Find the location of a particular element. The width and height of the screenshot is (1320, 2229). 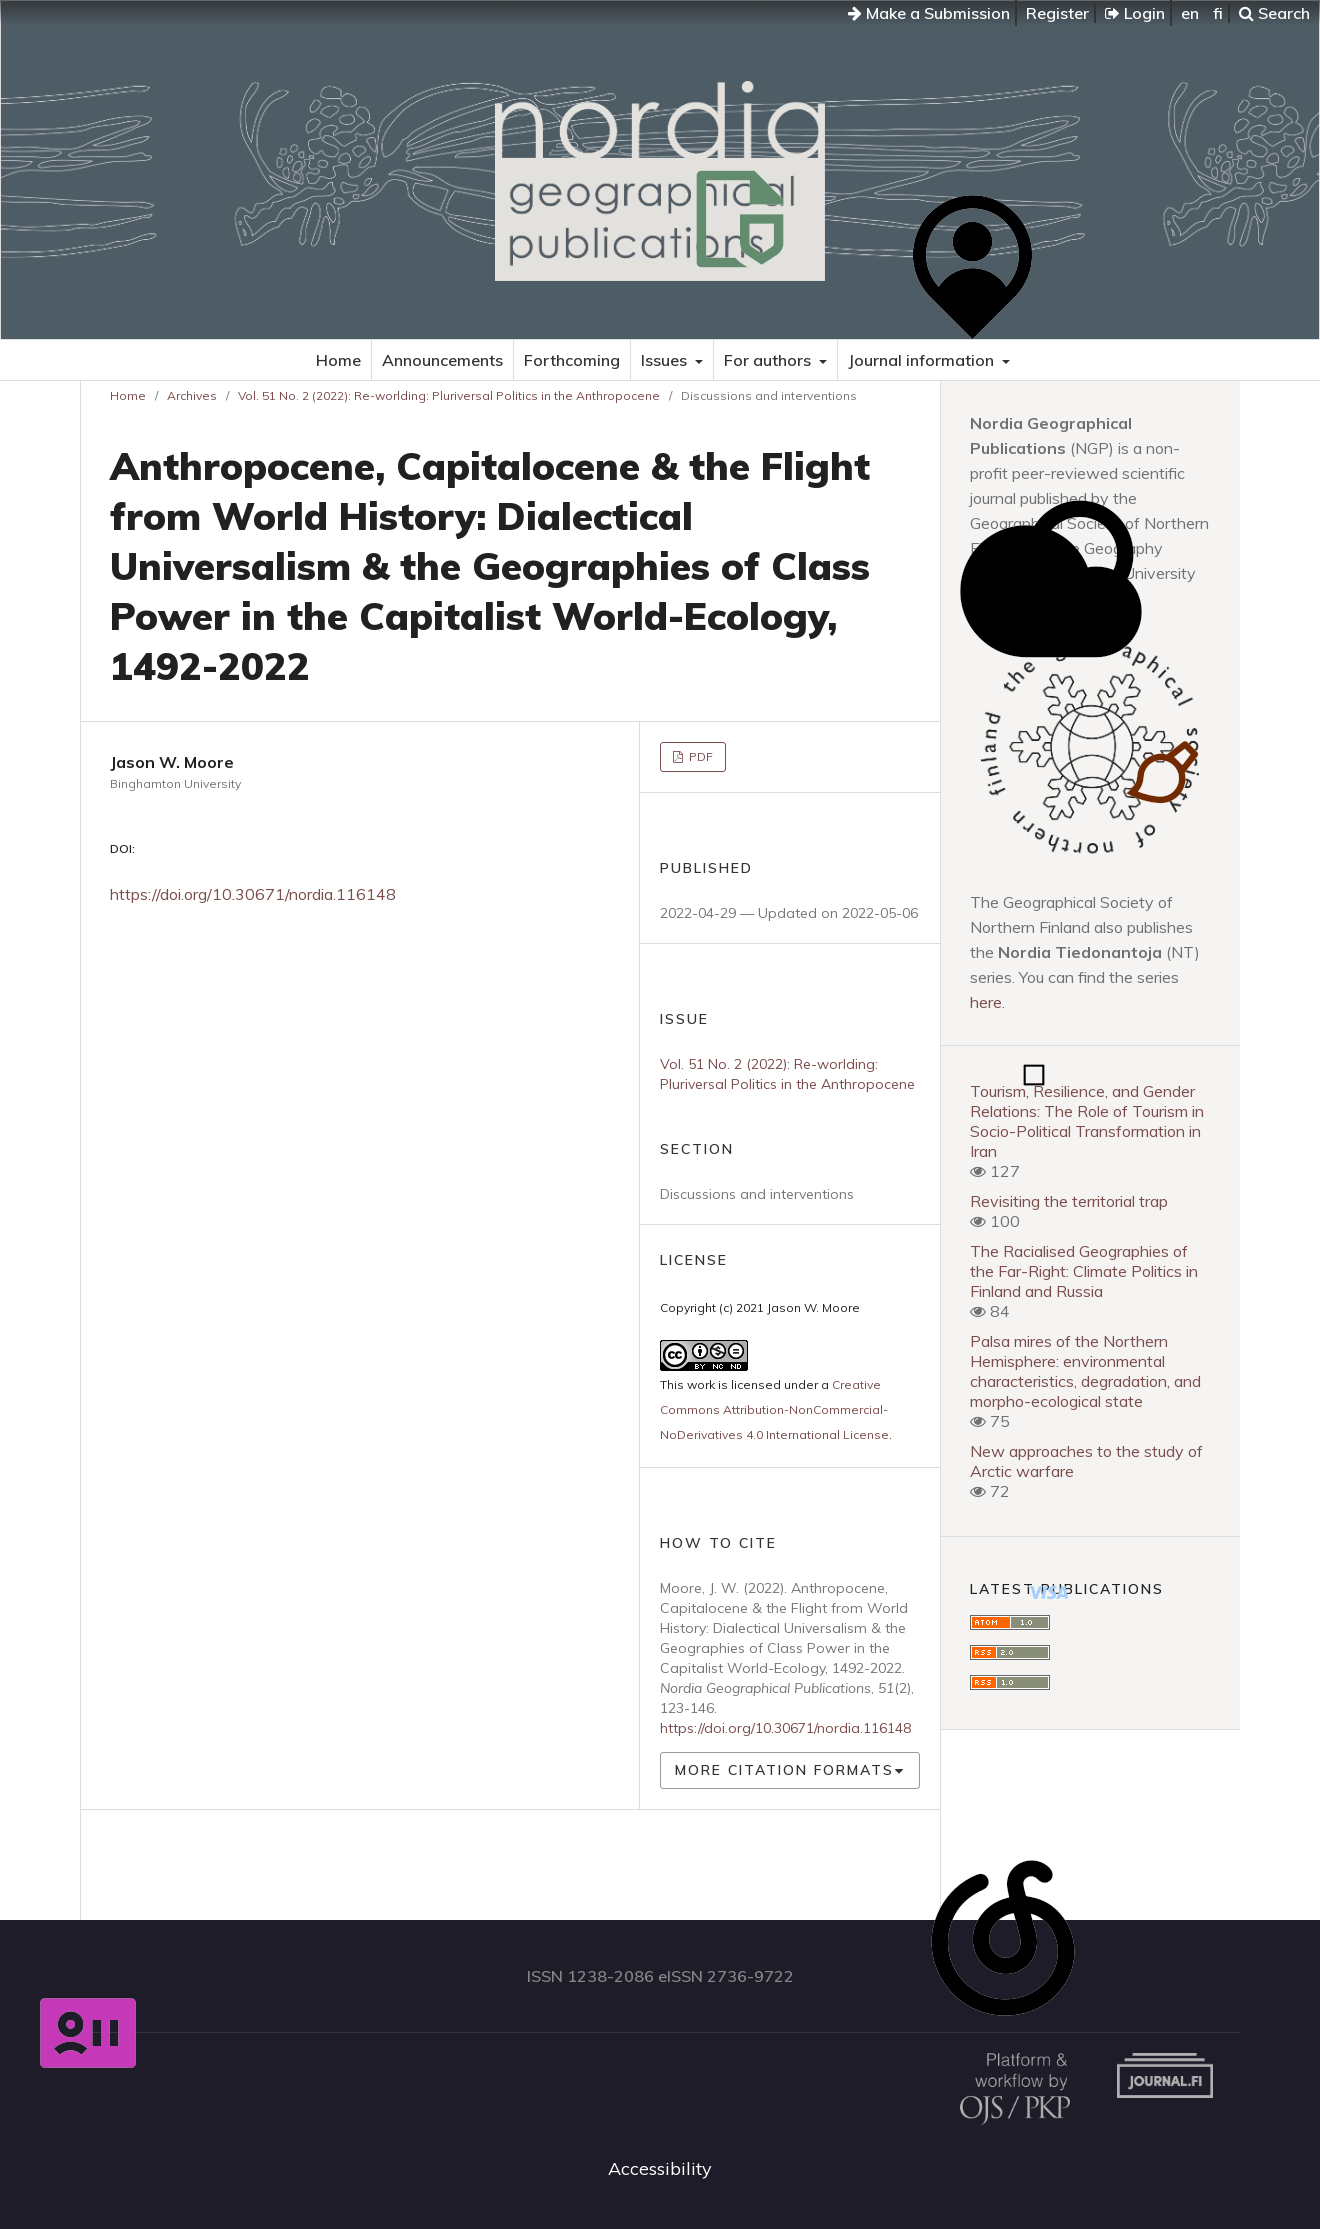

view protected or secured document is located at coordinates (740, 219).